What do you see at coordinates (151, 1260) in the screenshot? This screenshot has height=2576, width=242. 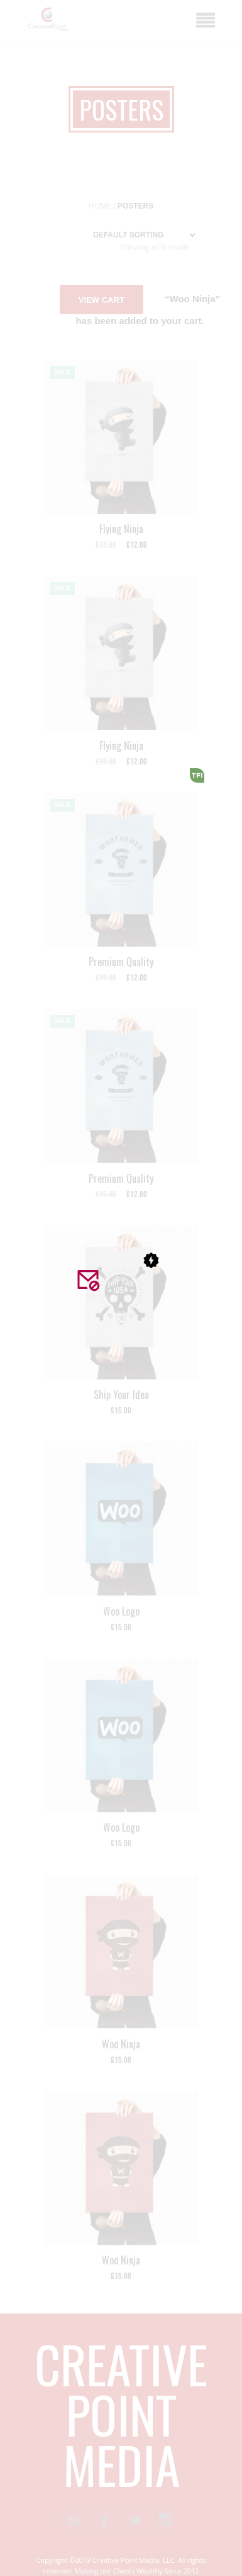 I see `open the fueler app` at bounding box center [151, 1260].